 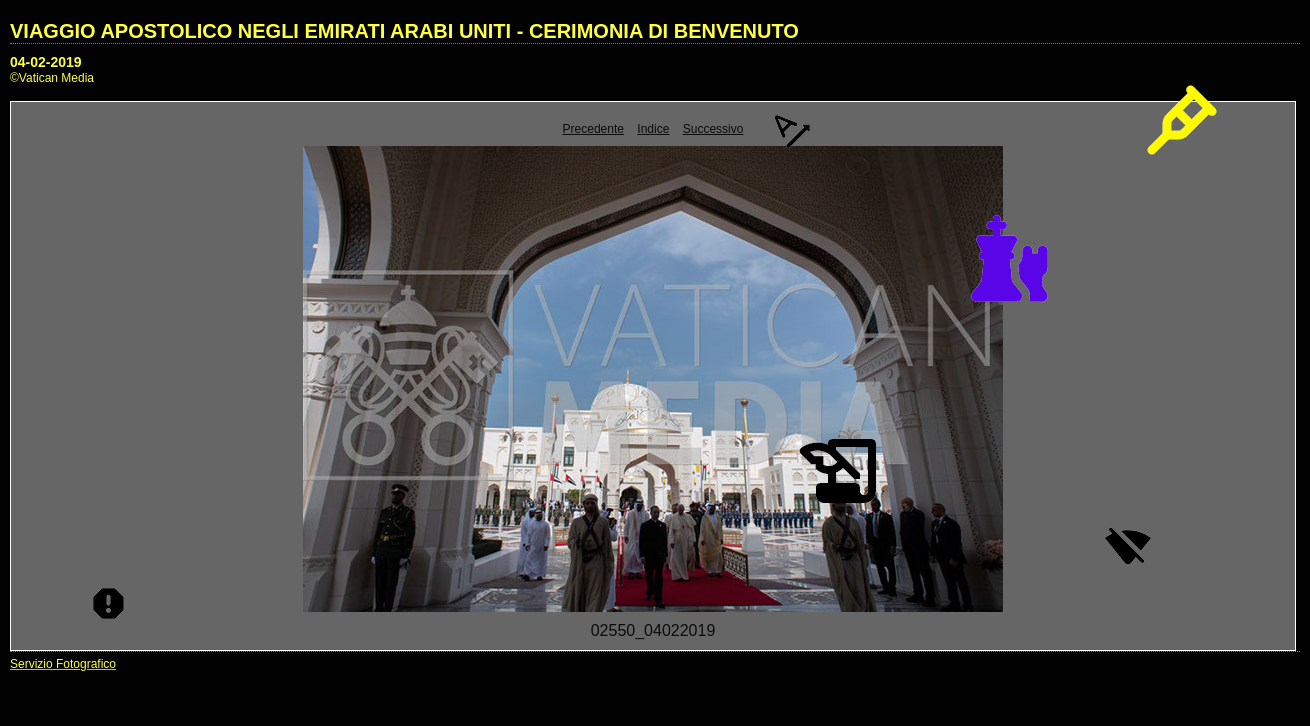 What do you see at coordinates (1128, 548) in the screenshot?
I see `indicates wifi is disconnected or unavailable` at bounding box center [1128, 548].